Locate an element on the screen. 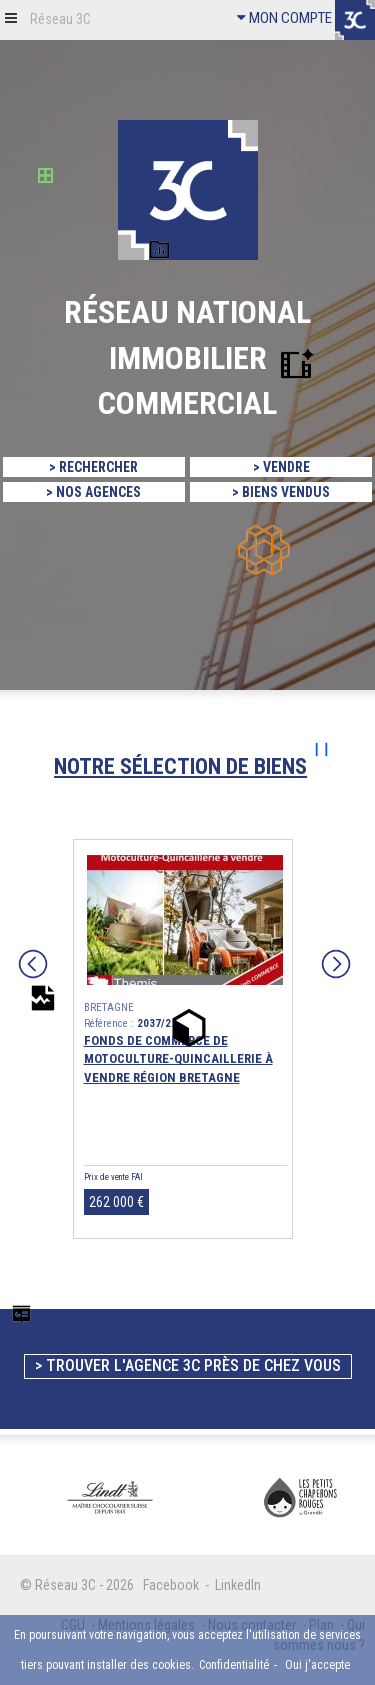 The image size is (375, 1685). open analytics or reports folder is located at coordinates (159, 249).